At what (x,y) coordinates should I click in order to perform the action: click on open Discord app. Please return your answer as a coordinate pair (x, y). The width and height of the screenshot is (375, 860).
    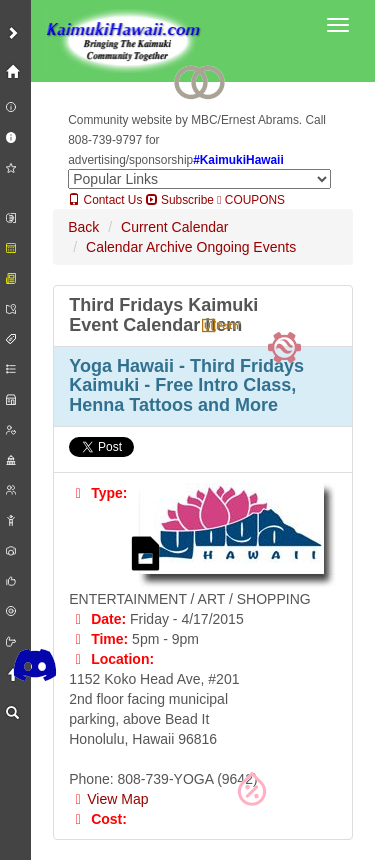
    Looking at the image, I should click on (35, 665).